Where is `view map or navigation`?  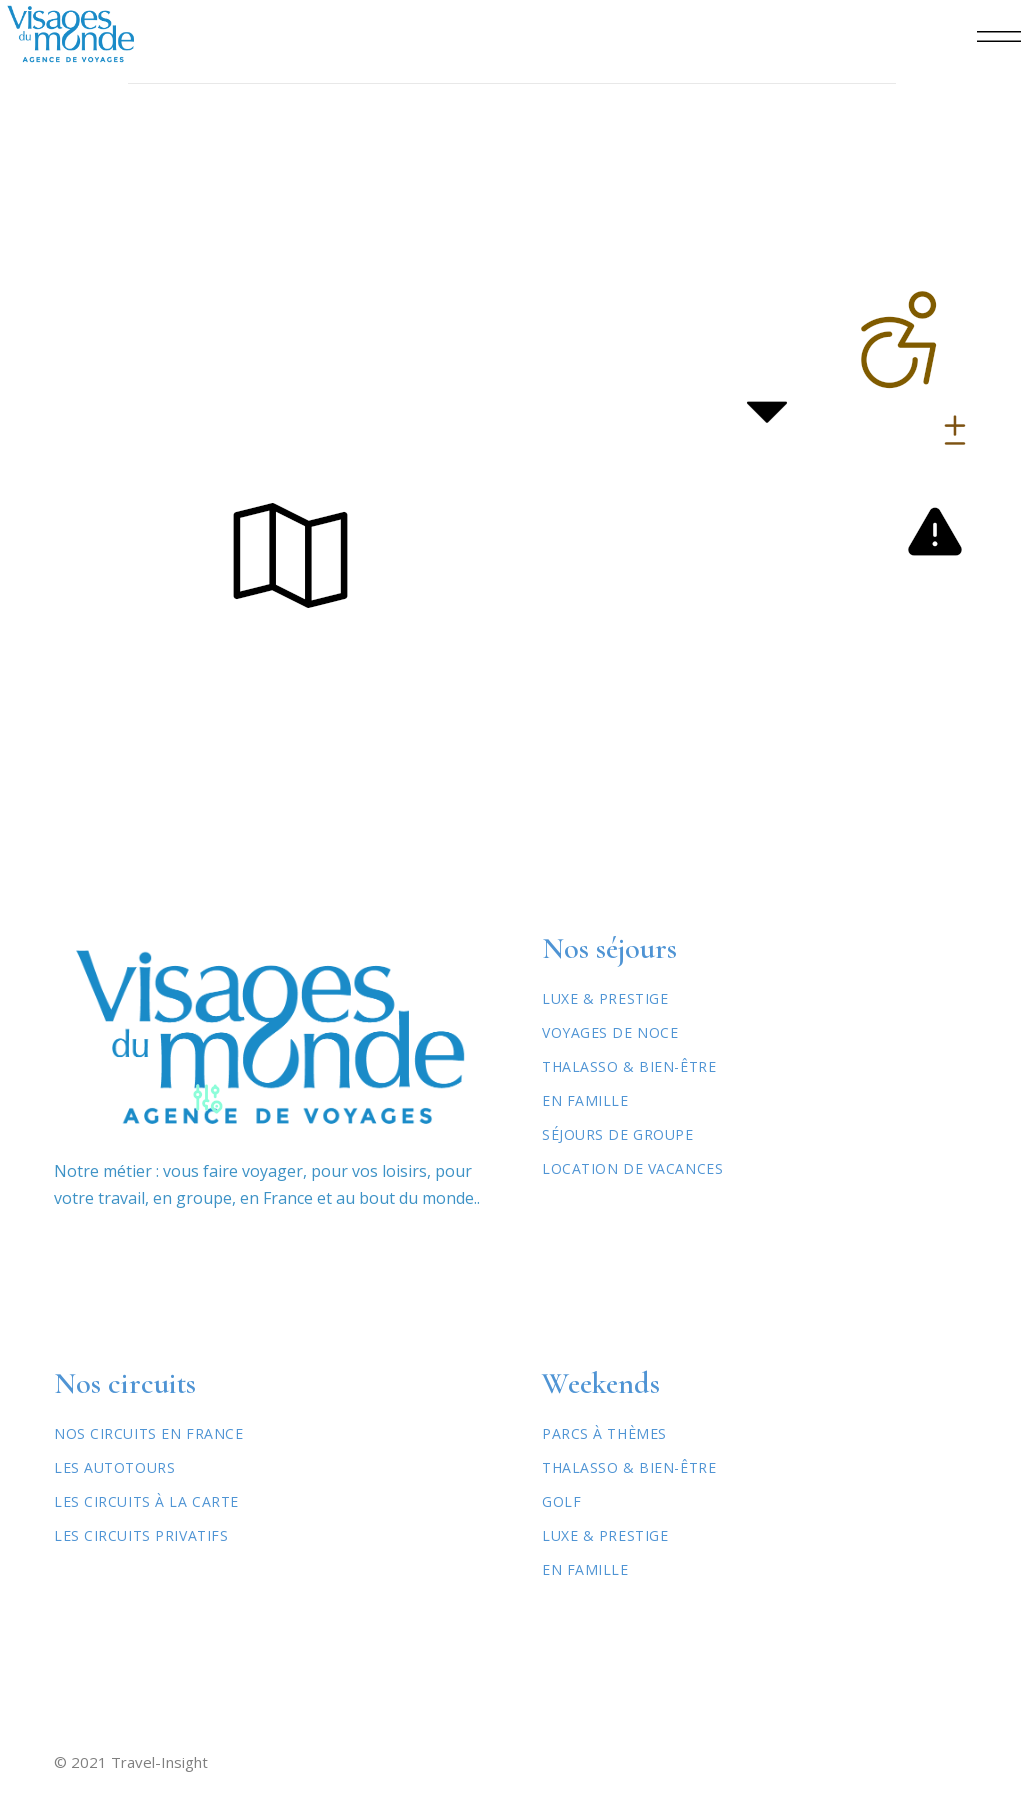 view map or navigation is located at coordinates (290, 555).